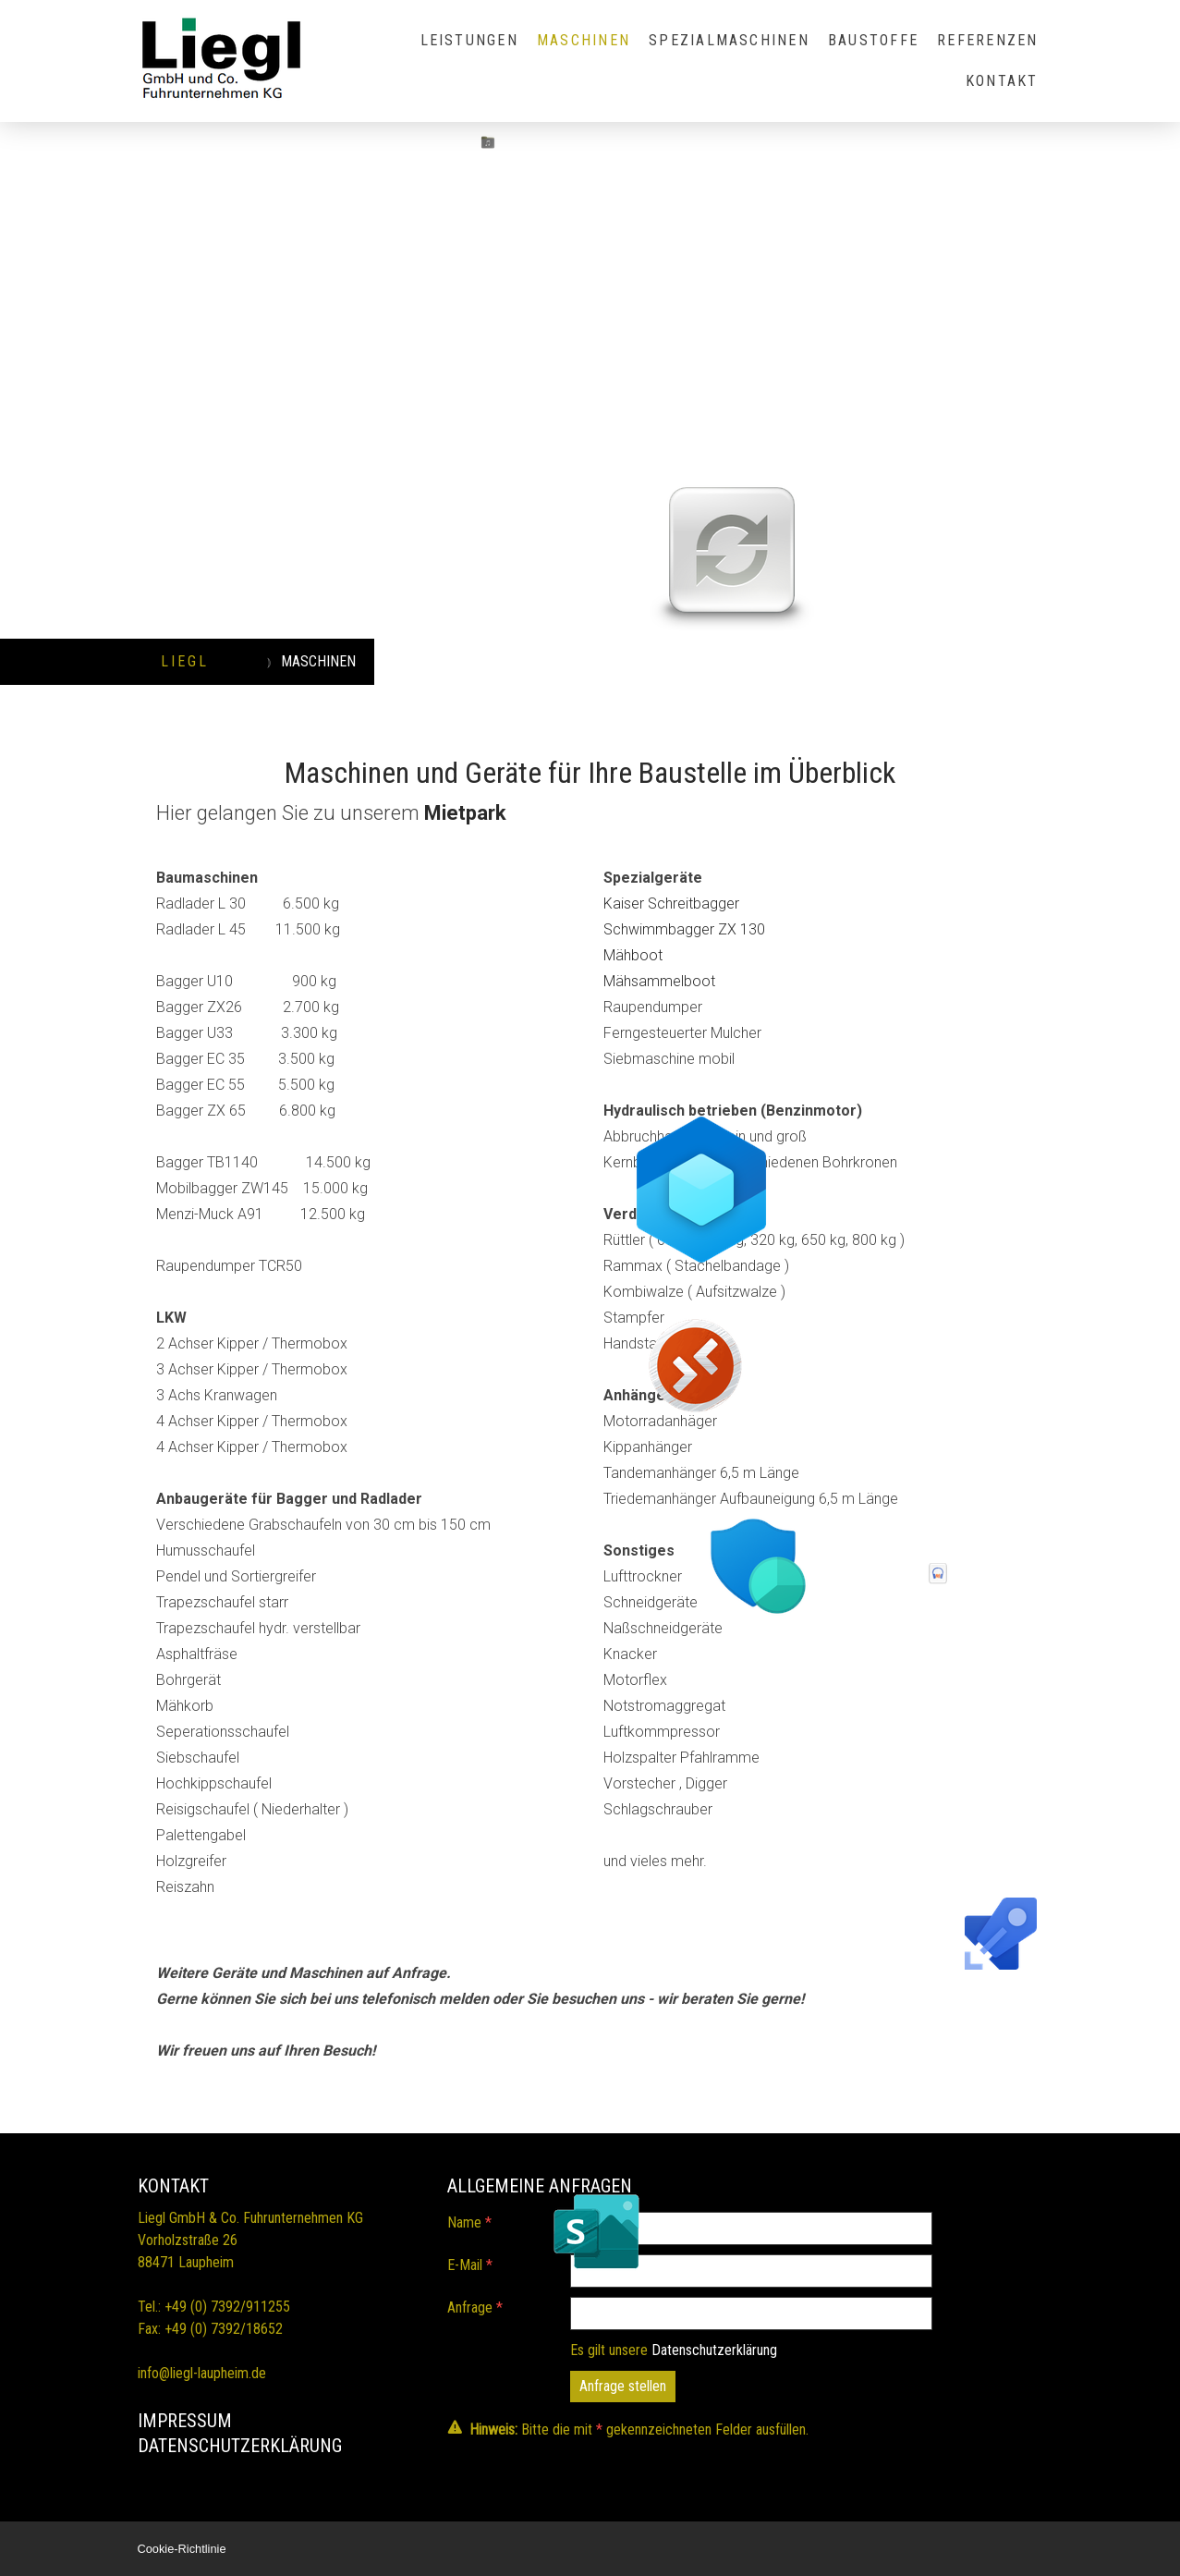 The width and height of the screenshot is (1180, 2576). What do you see at coordinates (938, 1573) in the screenshot?
I see `audacity audio project file` at bounding box center [938, 1573].